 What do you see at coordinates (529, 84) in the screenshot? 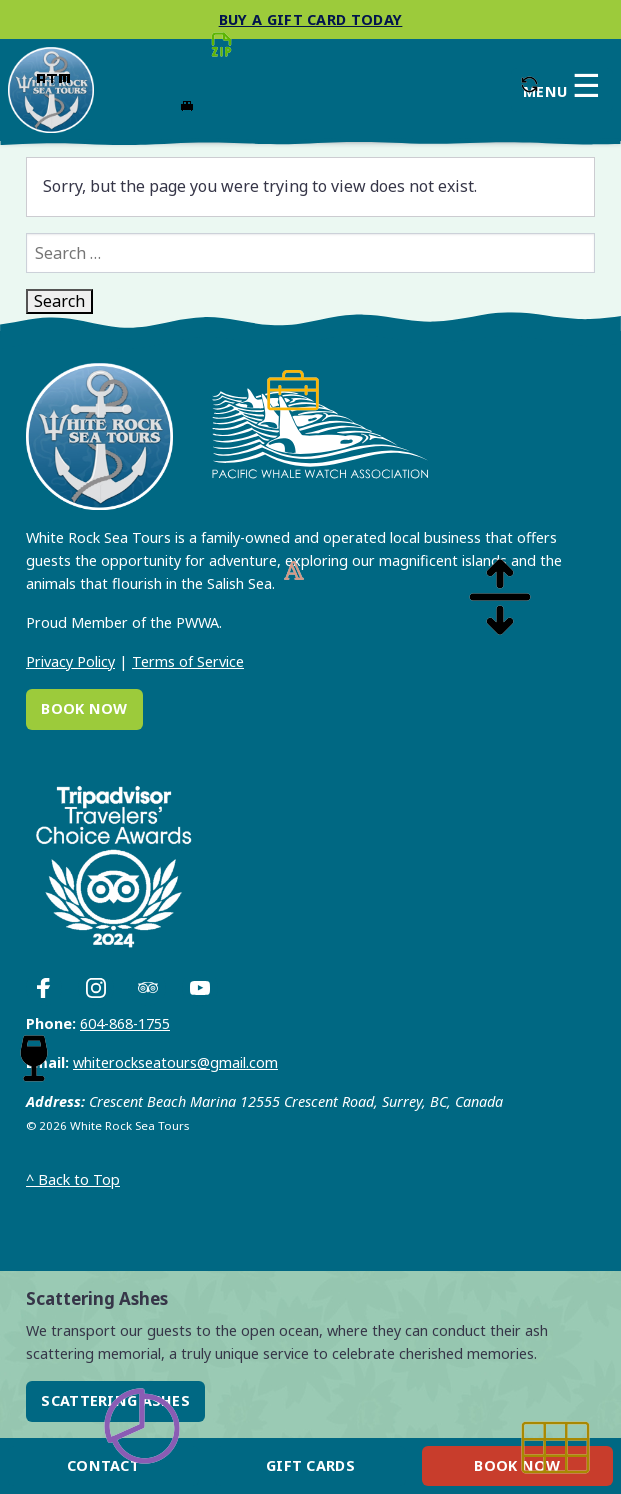
I see `refresh or reload current content` at bounding box center [529, 84].